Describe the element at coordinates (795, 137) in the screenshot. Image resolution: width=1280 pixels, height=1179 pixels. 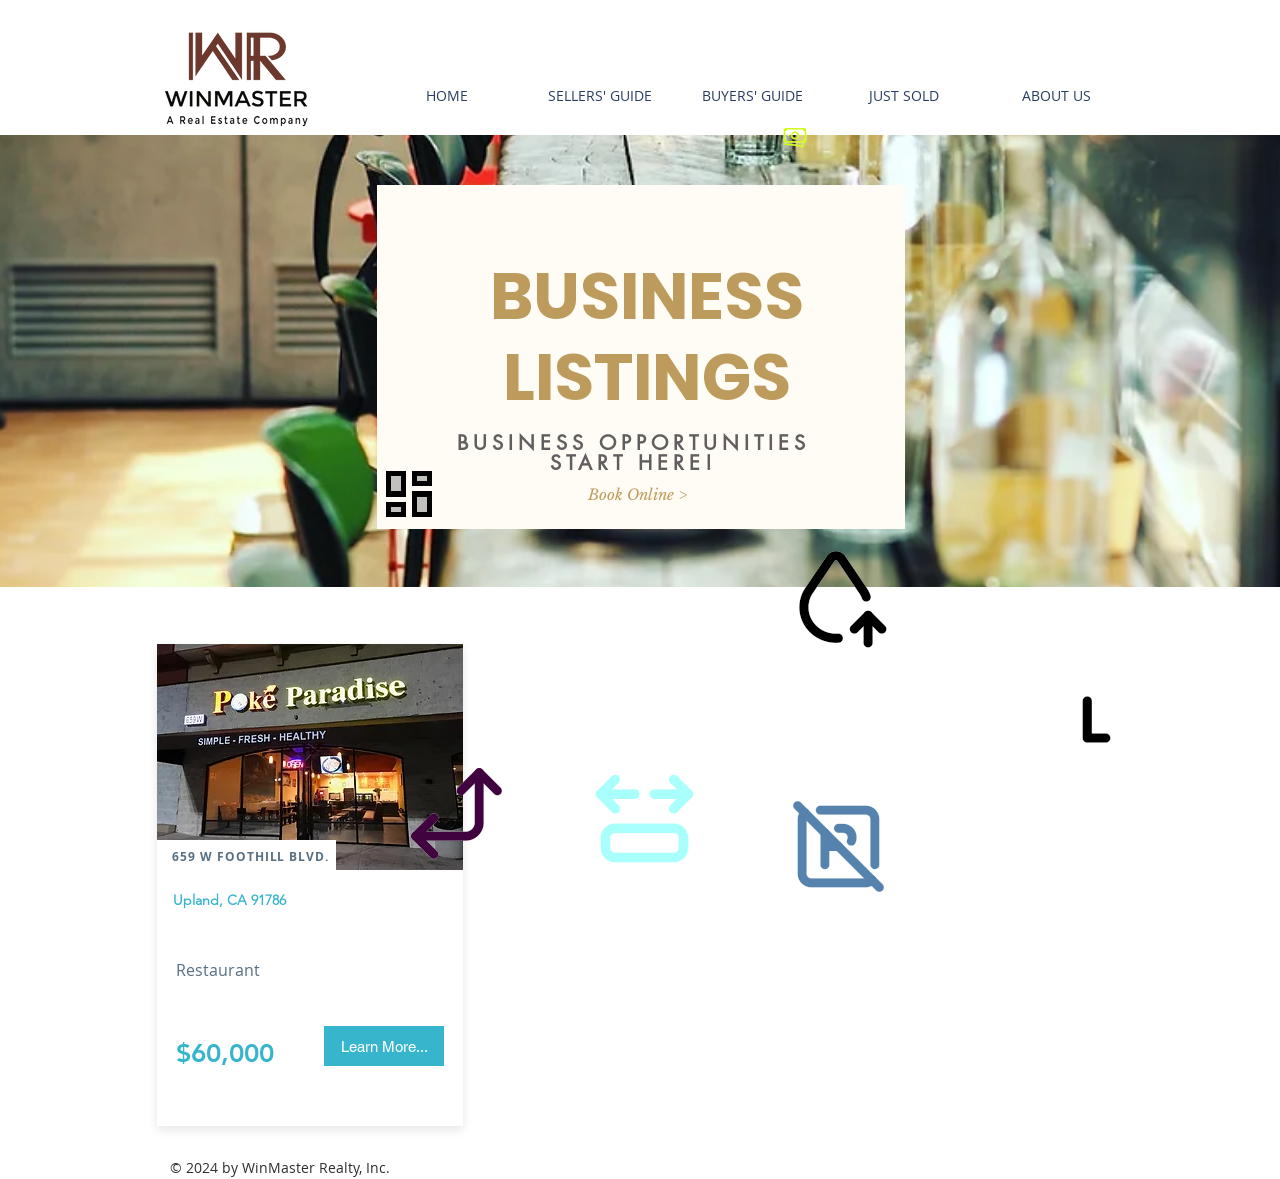
I see `view your account balance` at that location.